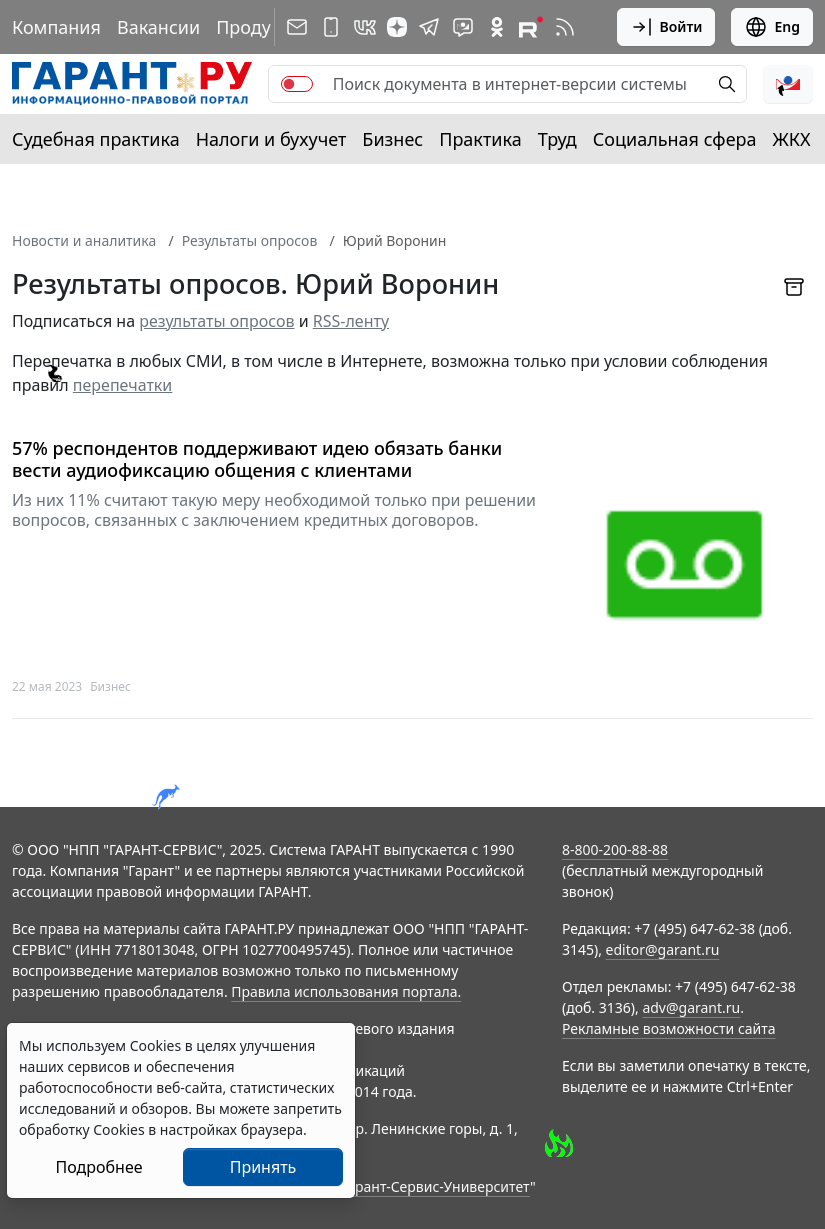 This screenshot has width=825, height=1229. Describe the element at coordinates (53, 373) in the screenshot. I see `friendly fire or team damage indicator` at that location.